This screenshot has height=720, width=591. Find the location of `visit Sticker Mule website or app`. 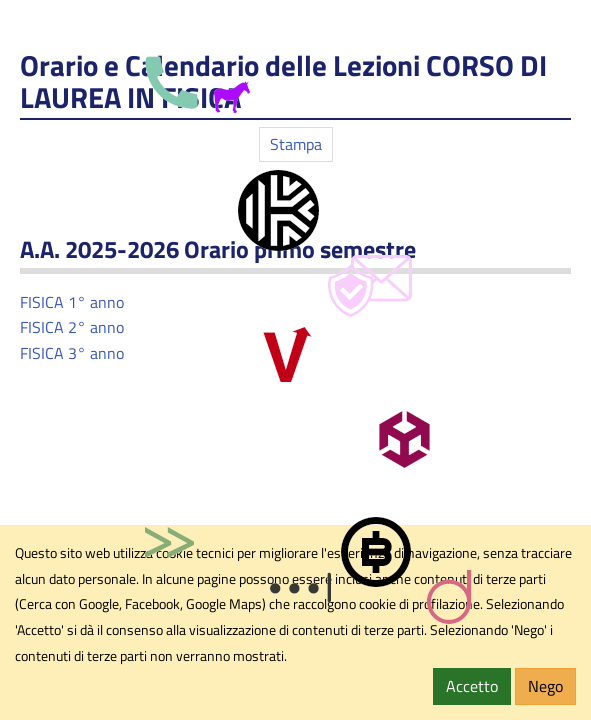

visit Sticker Mule website or app is located at coordinates (232, 97).